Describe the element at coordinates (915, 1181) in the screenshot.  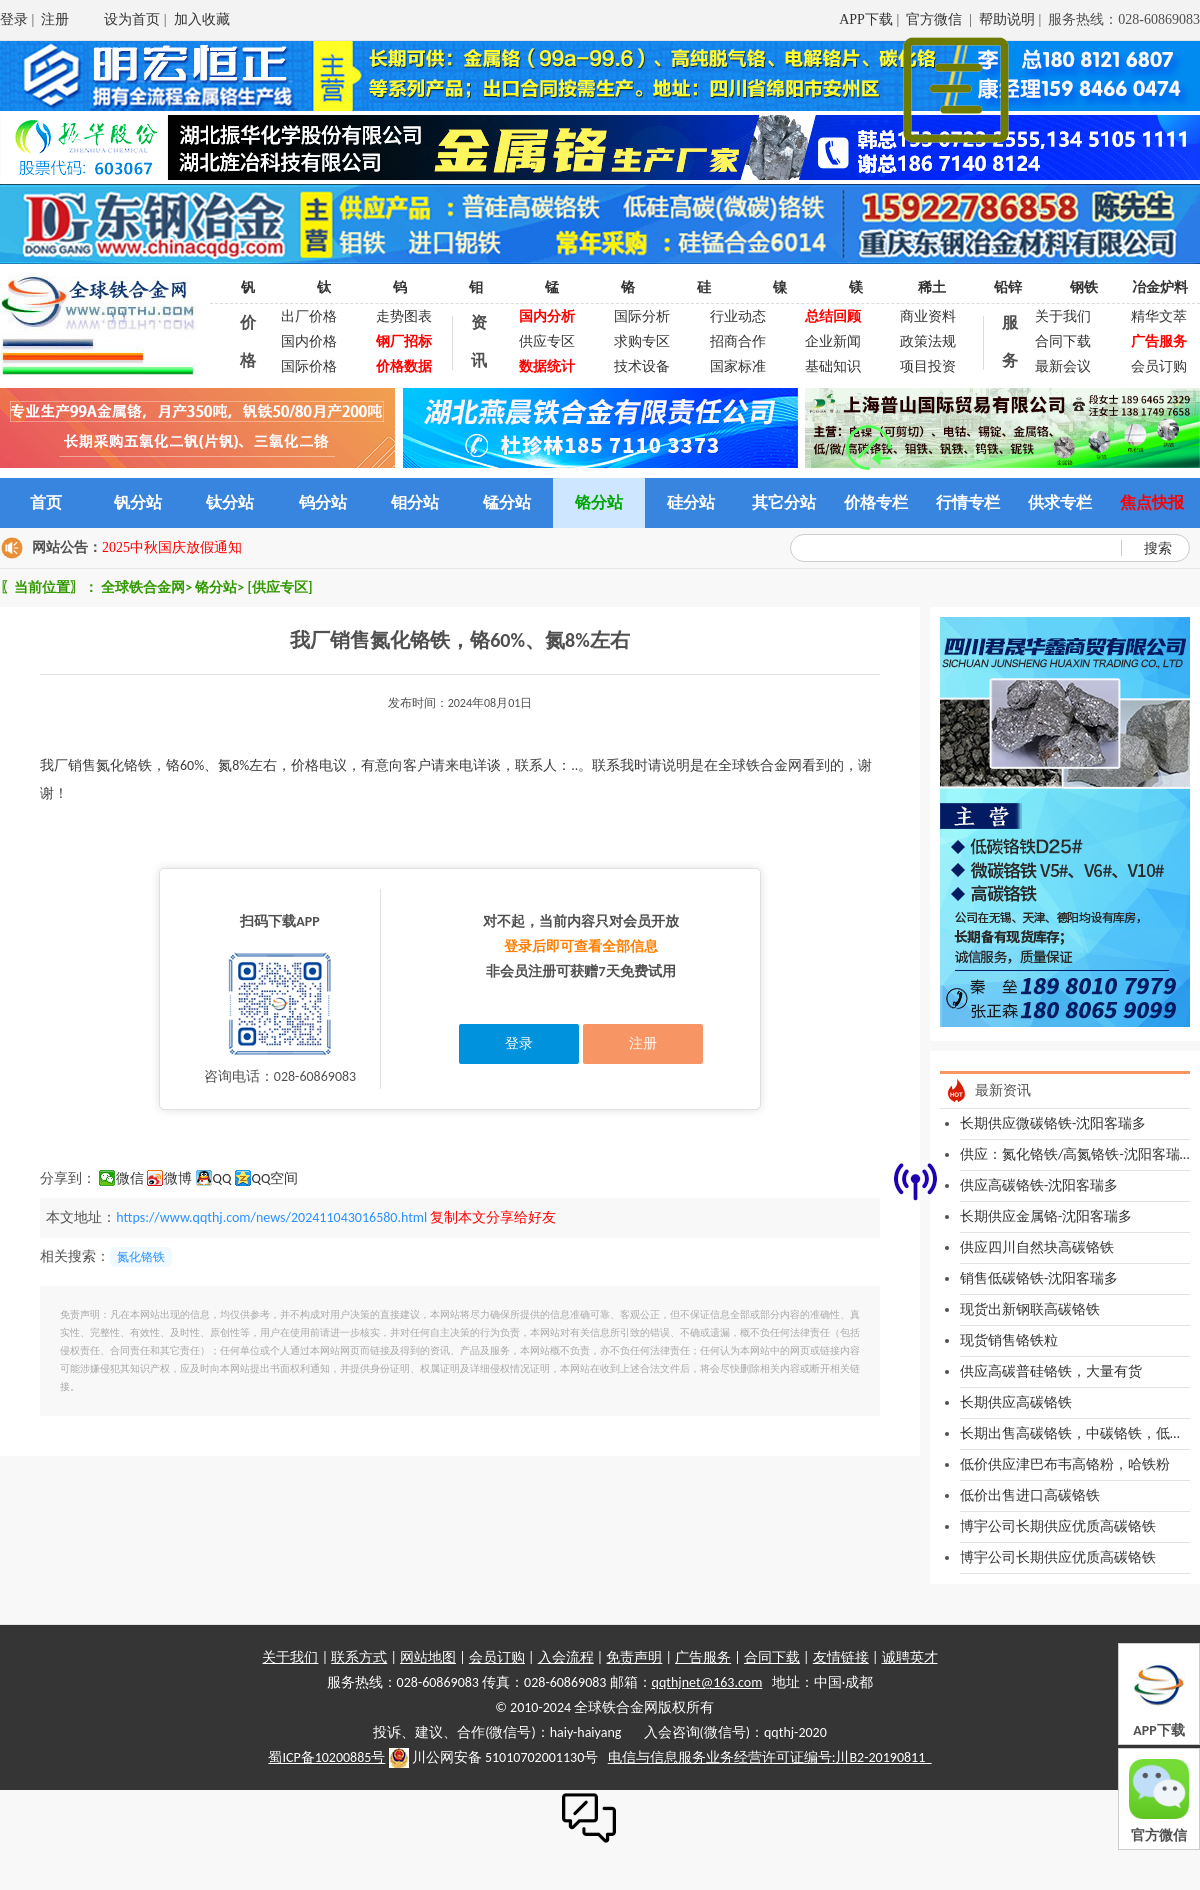
I see `start a live broadcast or stream` at that location.